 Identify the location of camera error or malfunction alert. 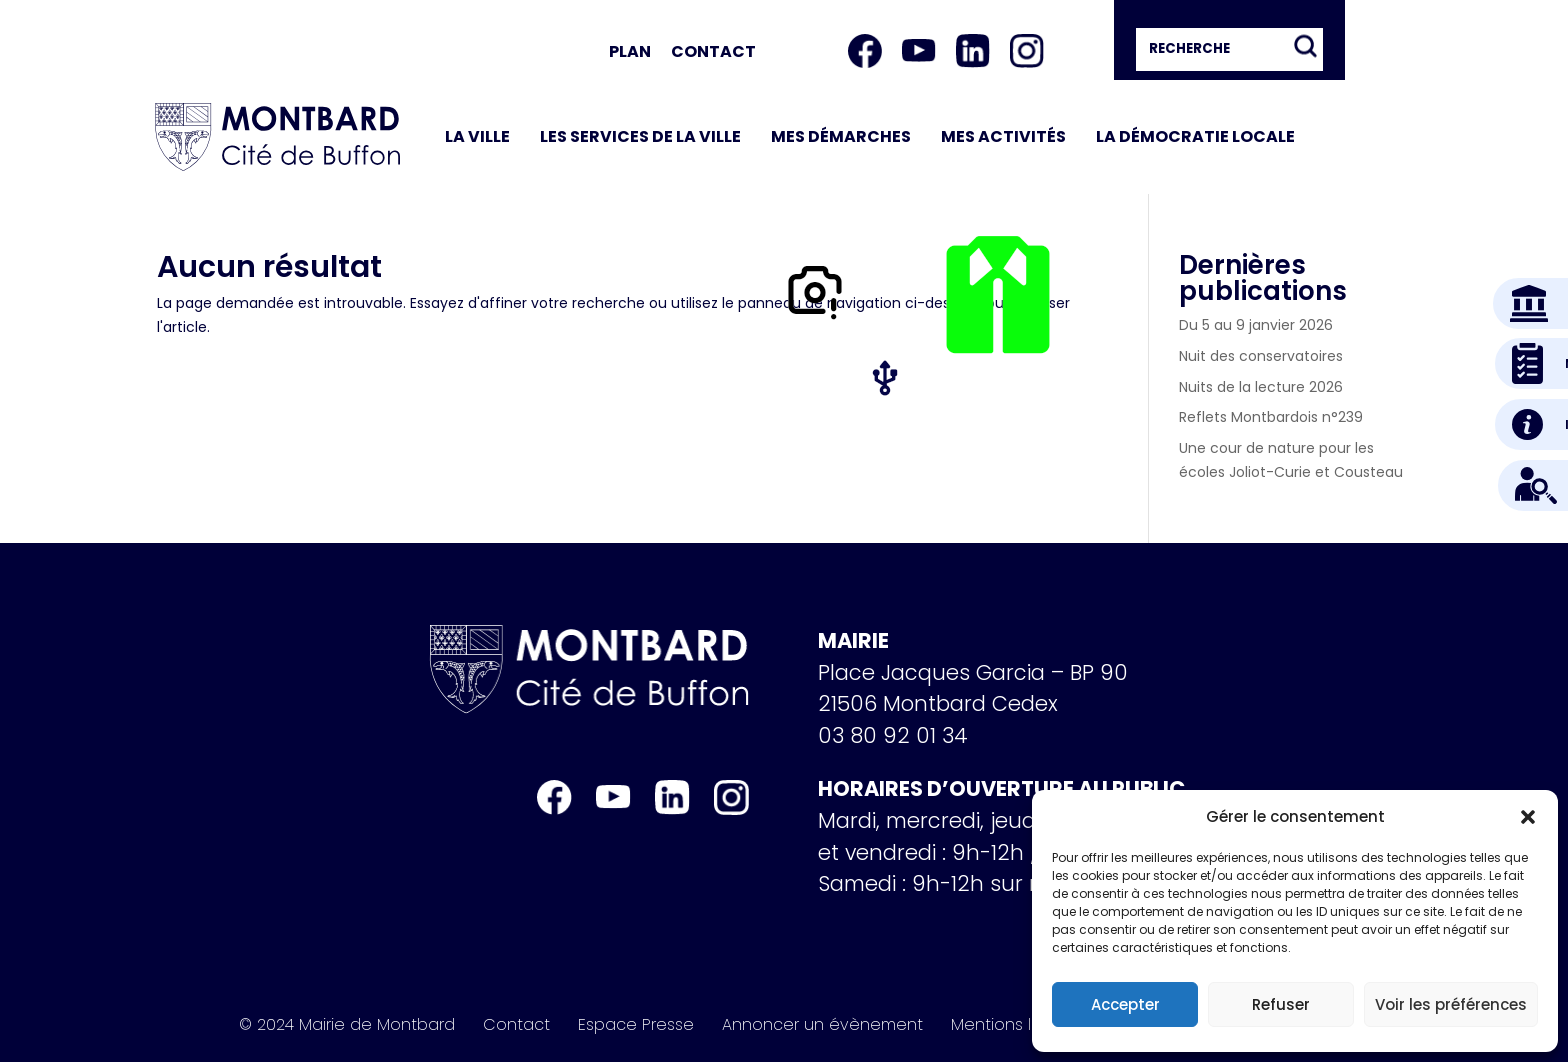
(815, 290).